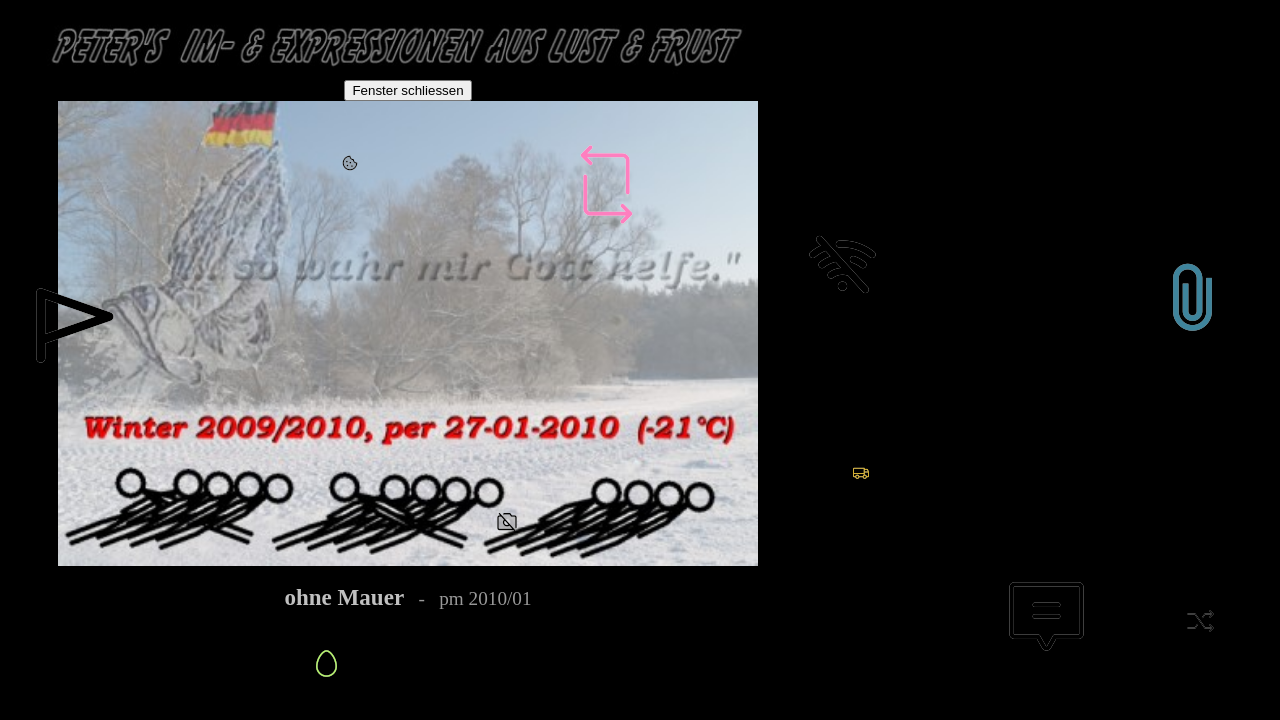 The height and width of the screenshot is (720, 1280). I want to click on indicates no wifi connection available, so click(842, 264).